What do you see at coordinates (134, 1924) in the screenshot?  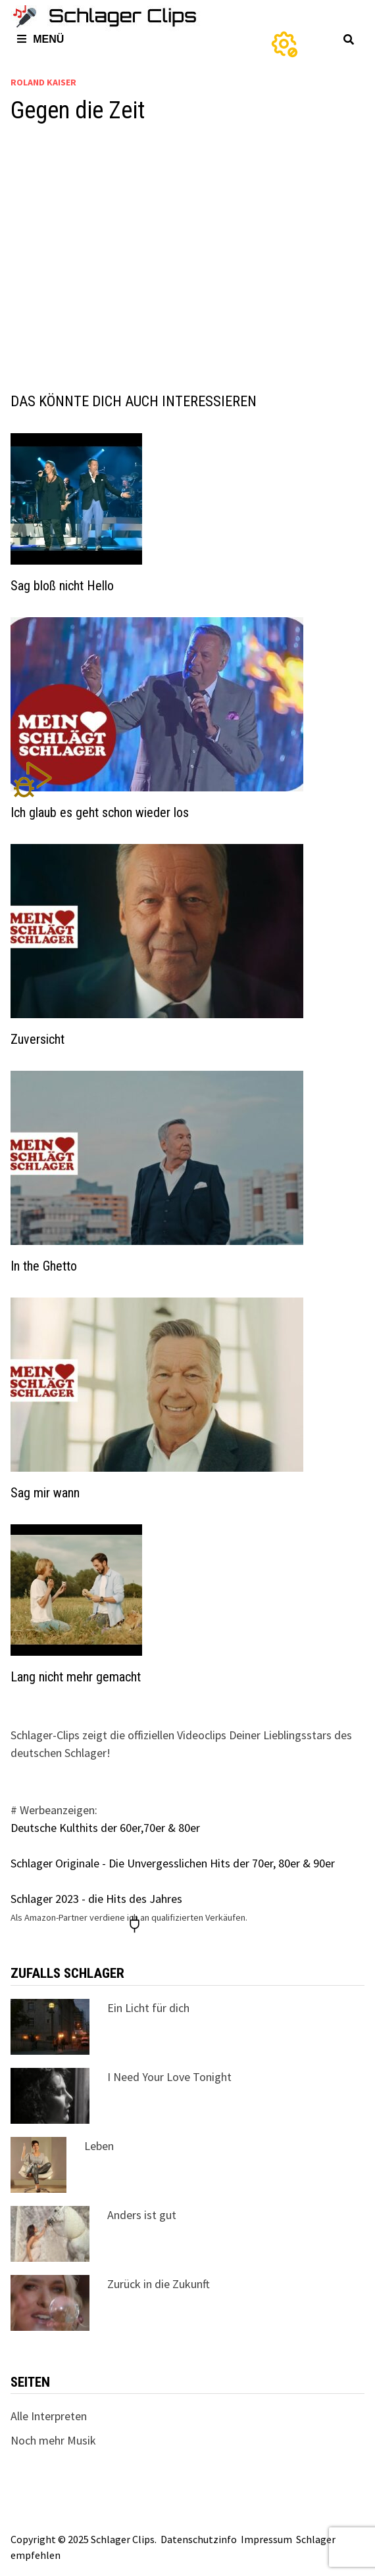 I see `connect to a power source or external device` at bounding box center [134, 1924].